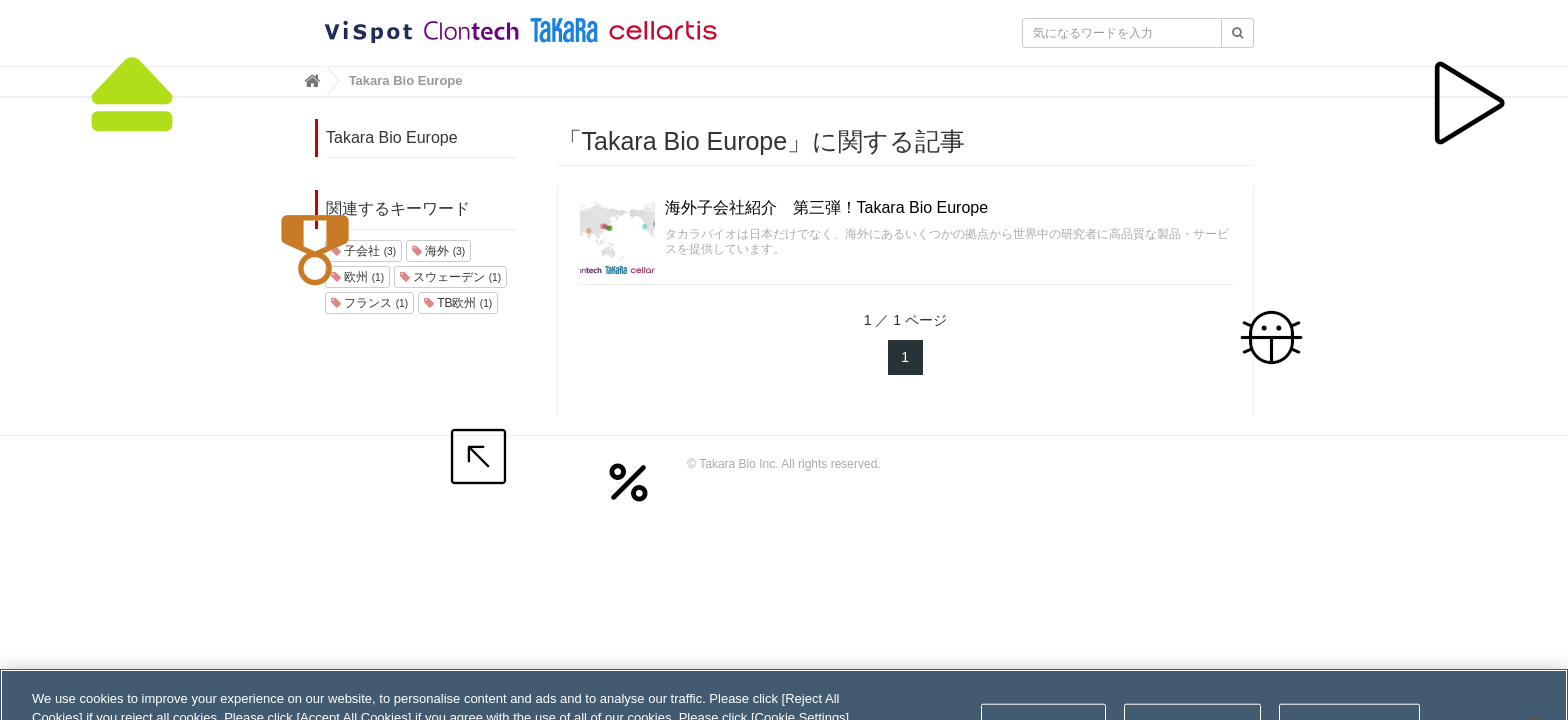  What do you see at coordinates (1460, 103) in the screenshot?
I see `start playing media content` at bounding box center [1460, 103].